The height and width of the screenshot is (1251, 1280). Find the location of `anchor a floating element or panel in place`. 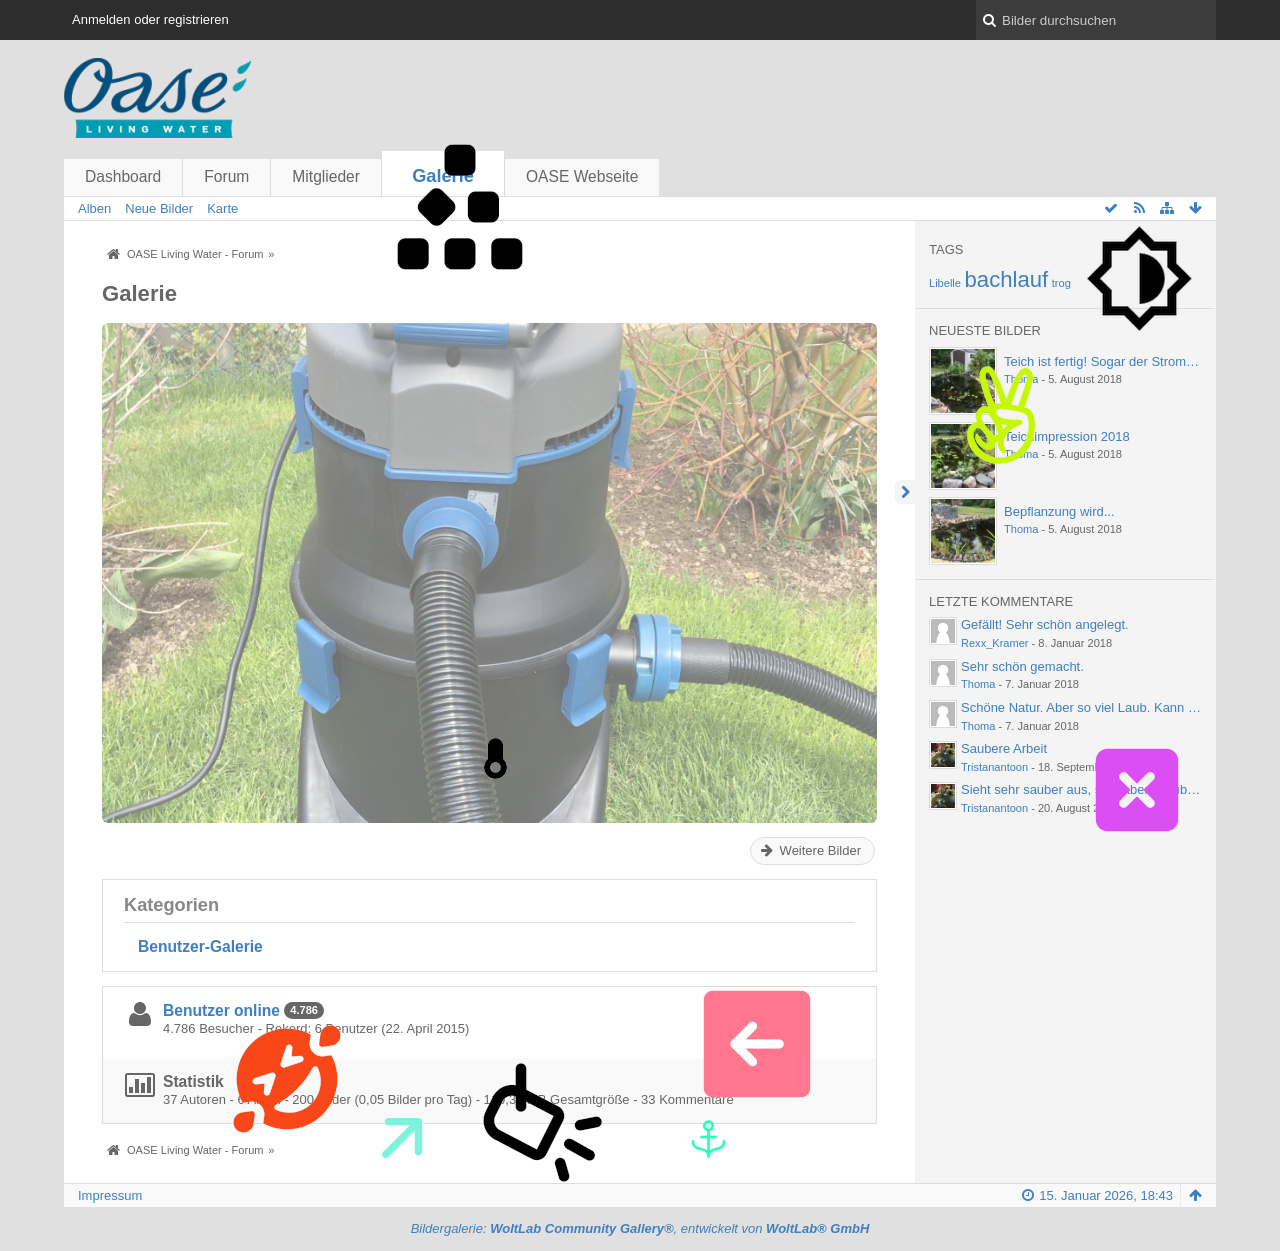

anchor a floating element or panel in place is located at coordinates (708, 1138).